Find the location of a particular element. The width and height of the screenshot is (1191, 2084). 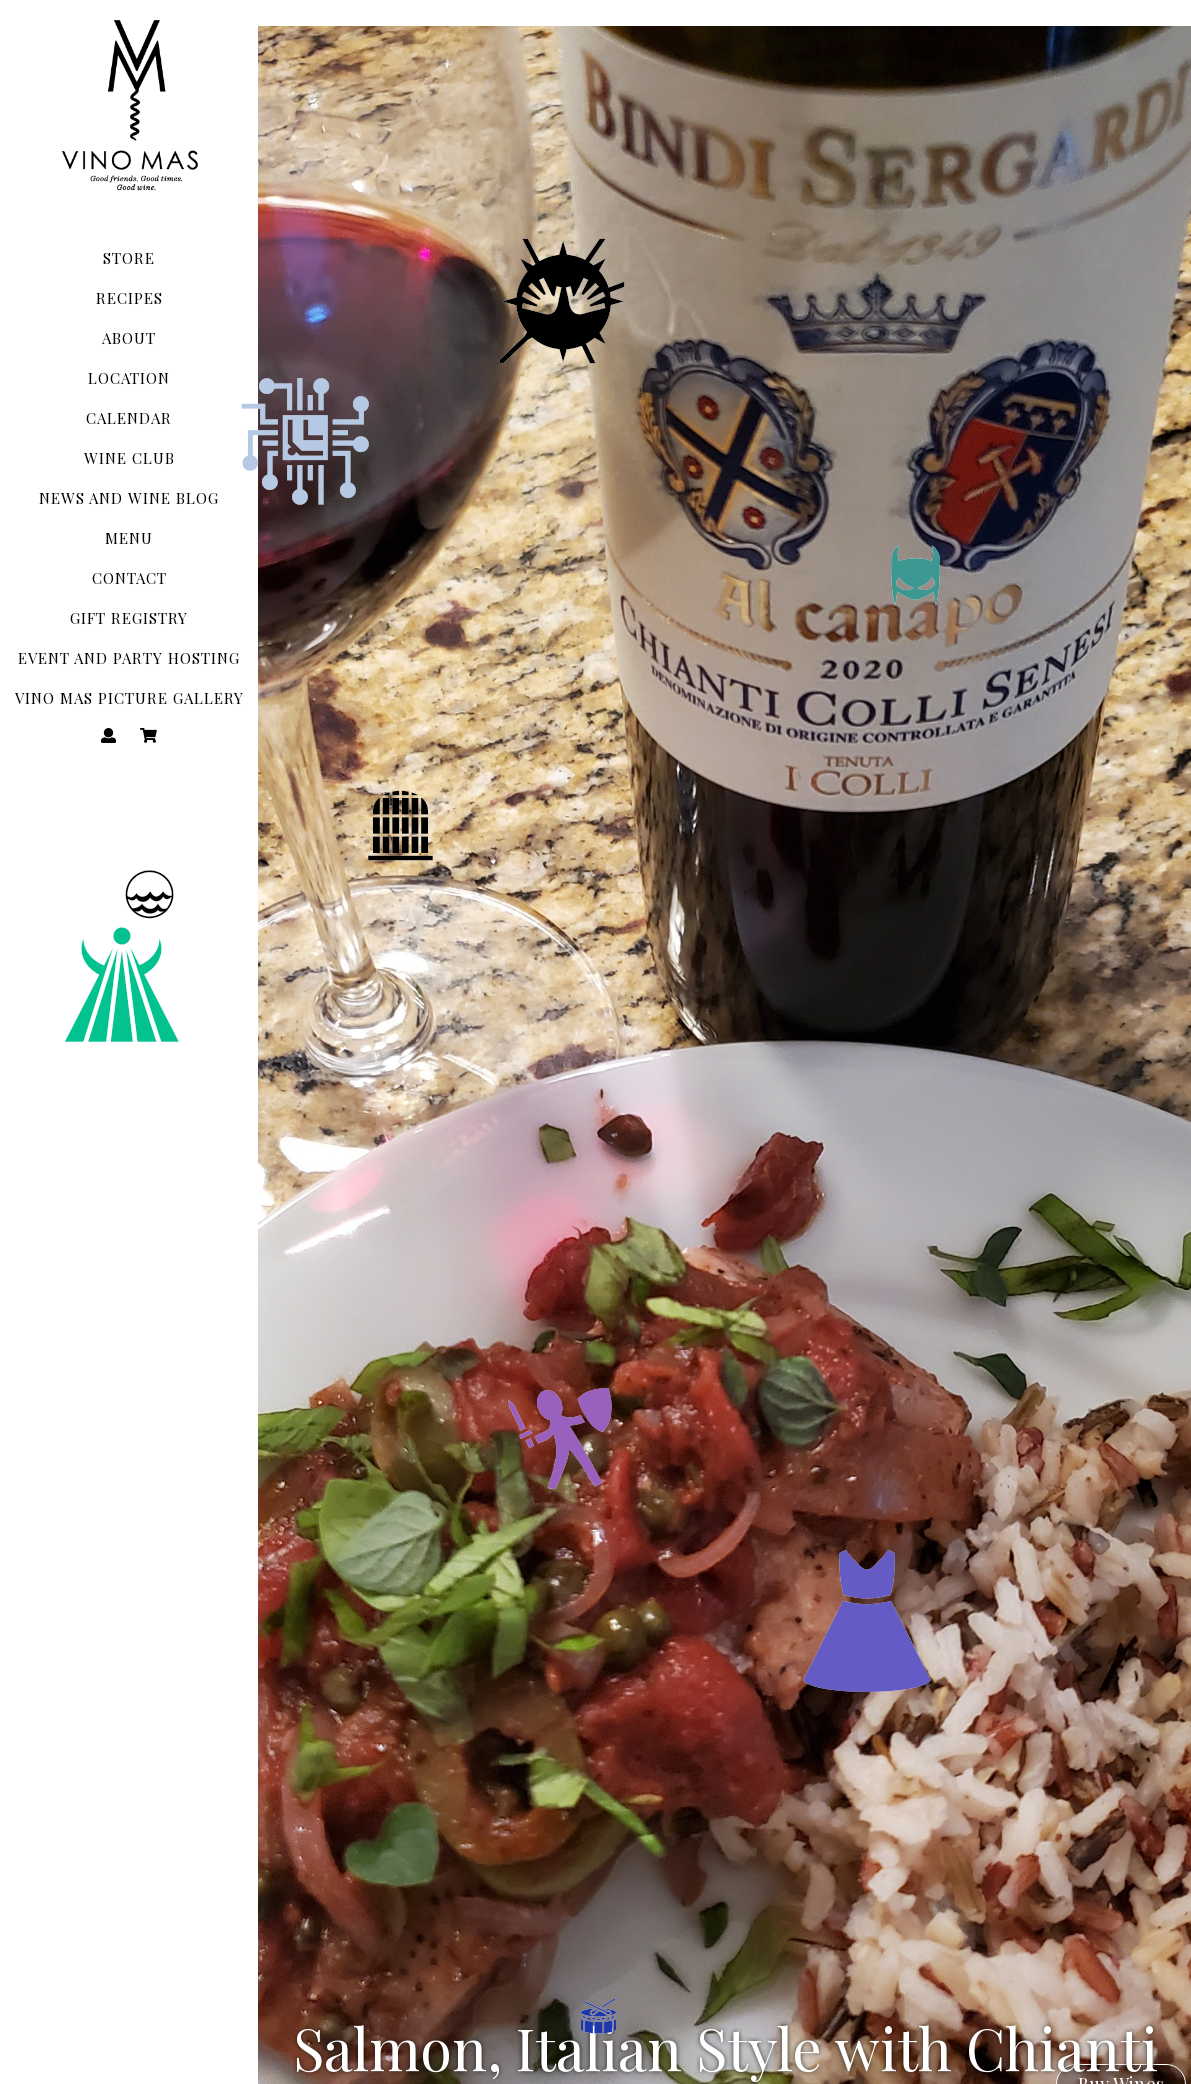

indicates a jail or prison location is located at coordinates (400, 825).